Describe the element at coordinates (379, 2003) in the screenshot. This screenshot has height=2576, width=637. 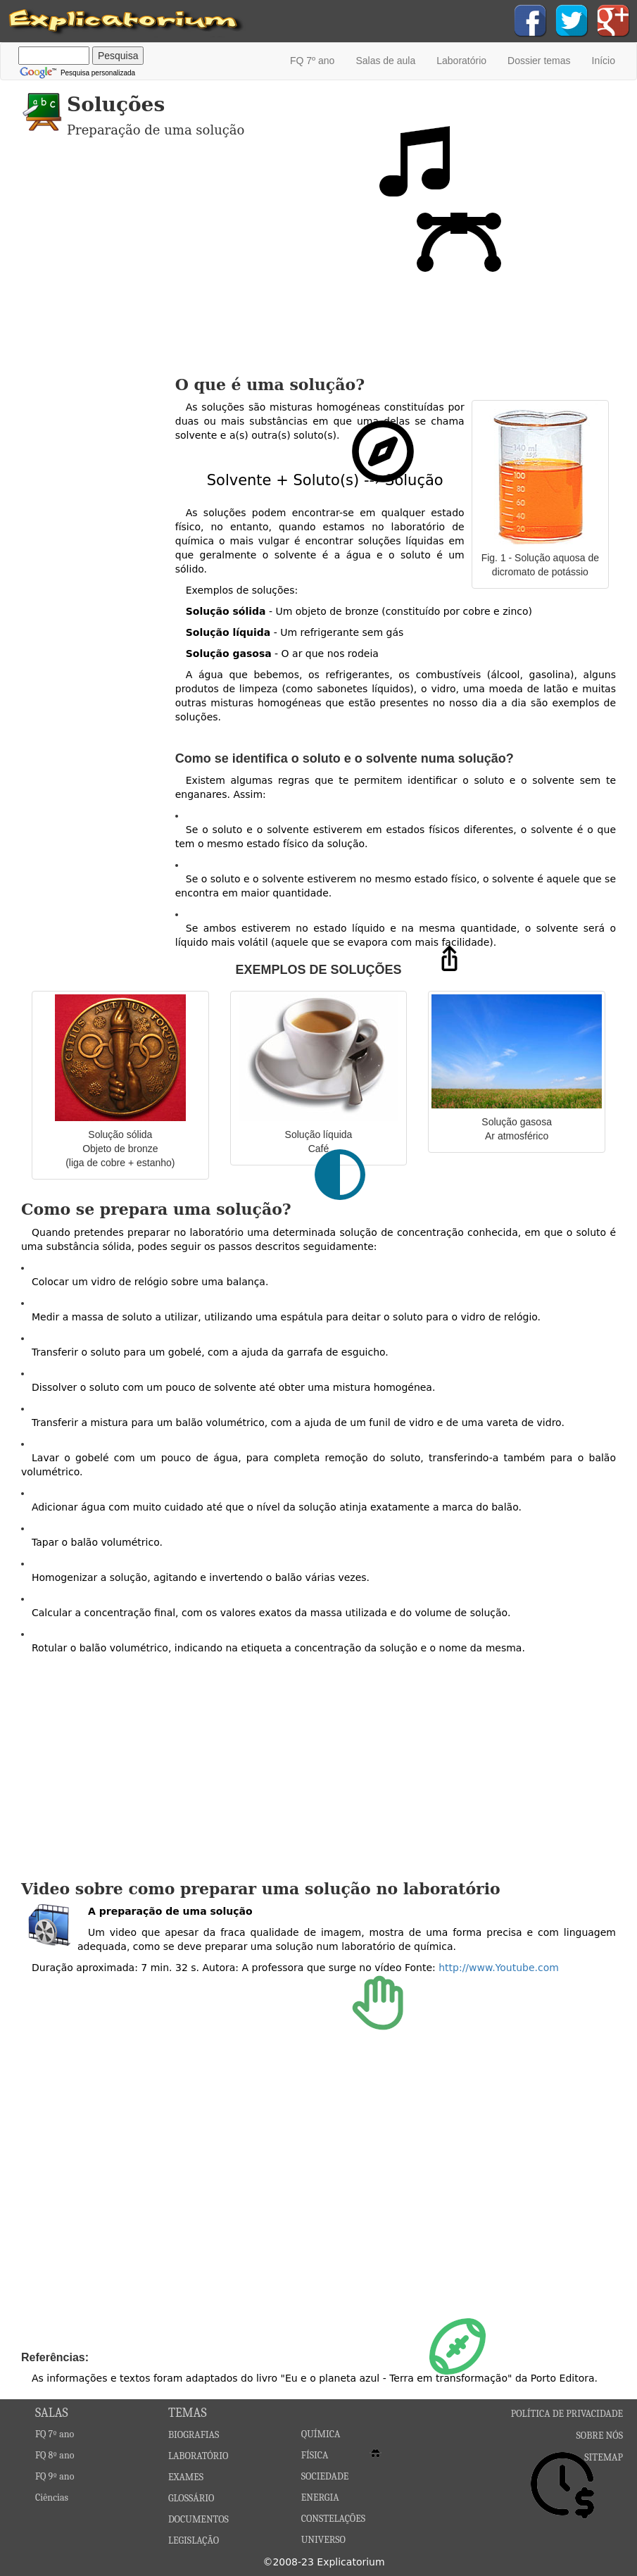
I see `stop or pause current action` at that location.